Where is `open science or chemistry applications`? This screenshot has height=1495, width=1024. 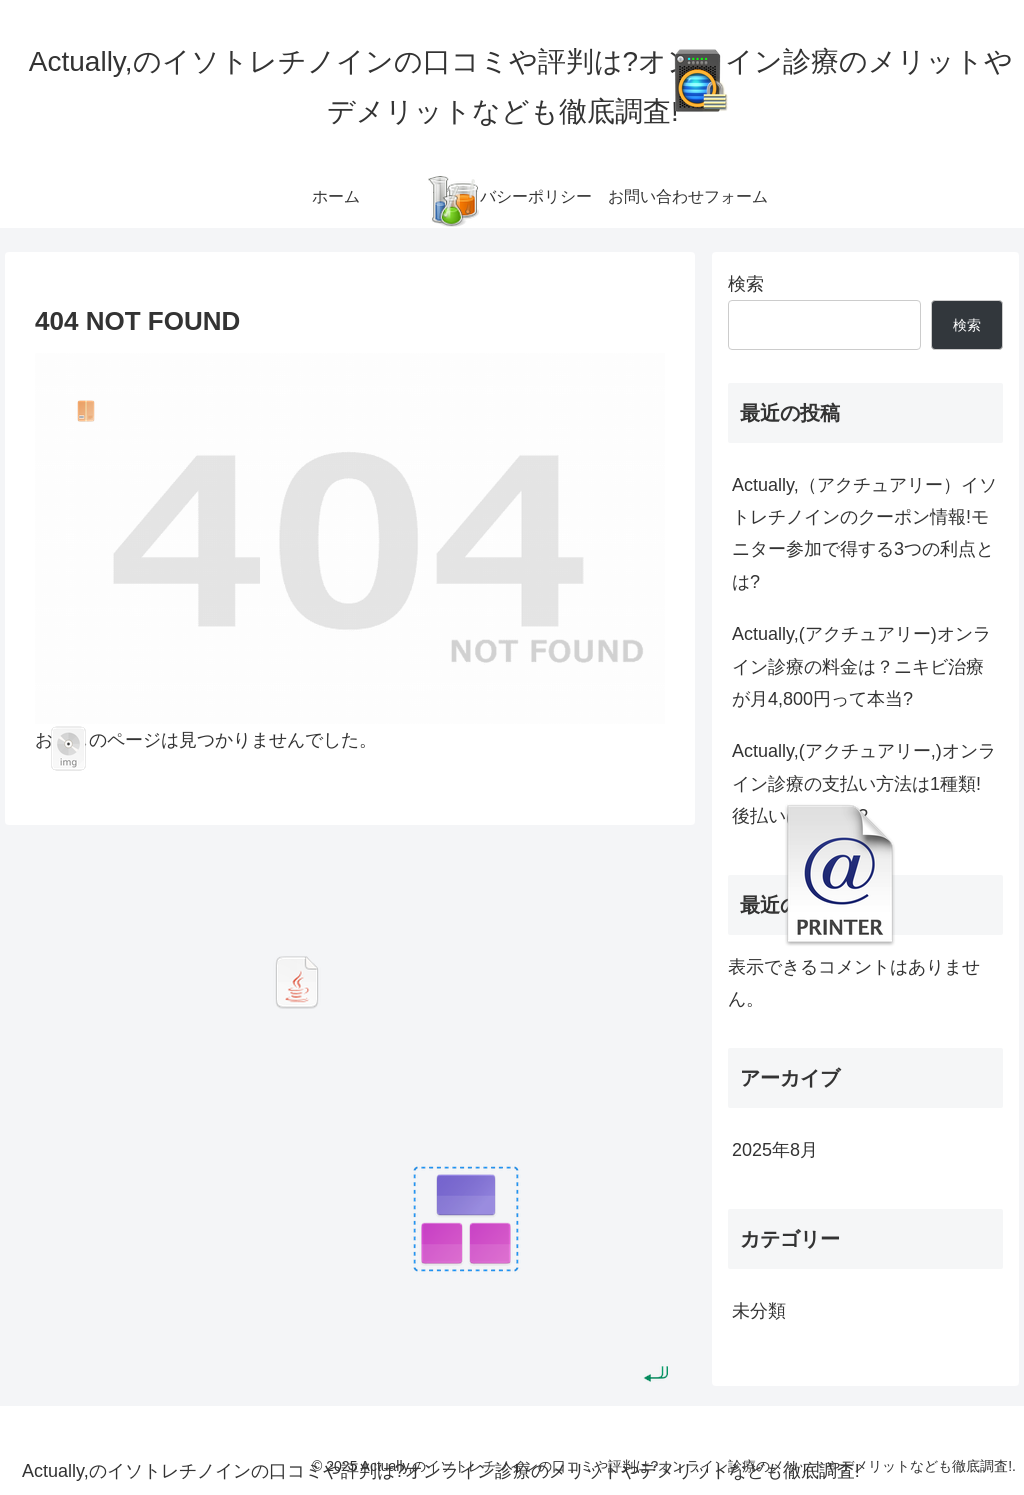 open science or chemistry applications is located at coordinates (453, 201).